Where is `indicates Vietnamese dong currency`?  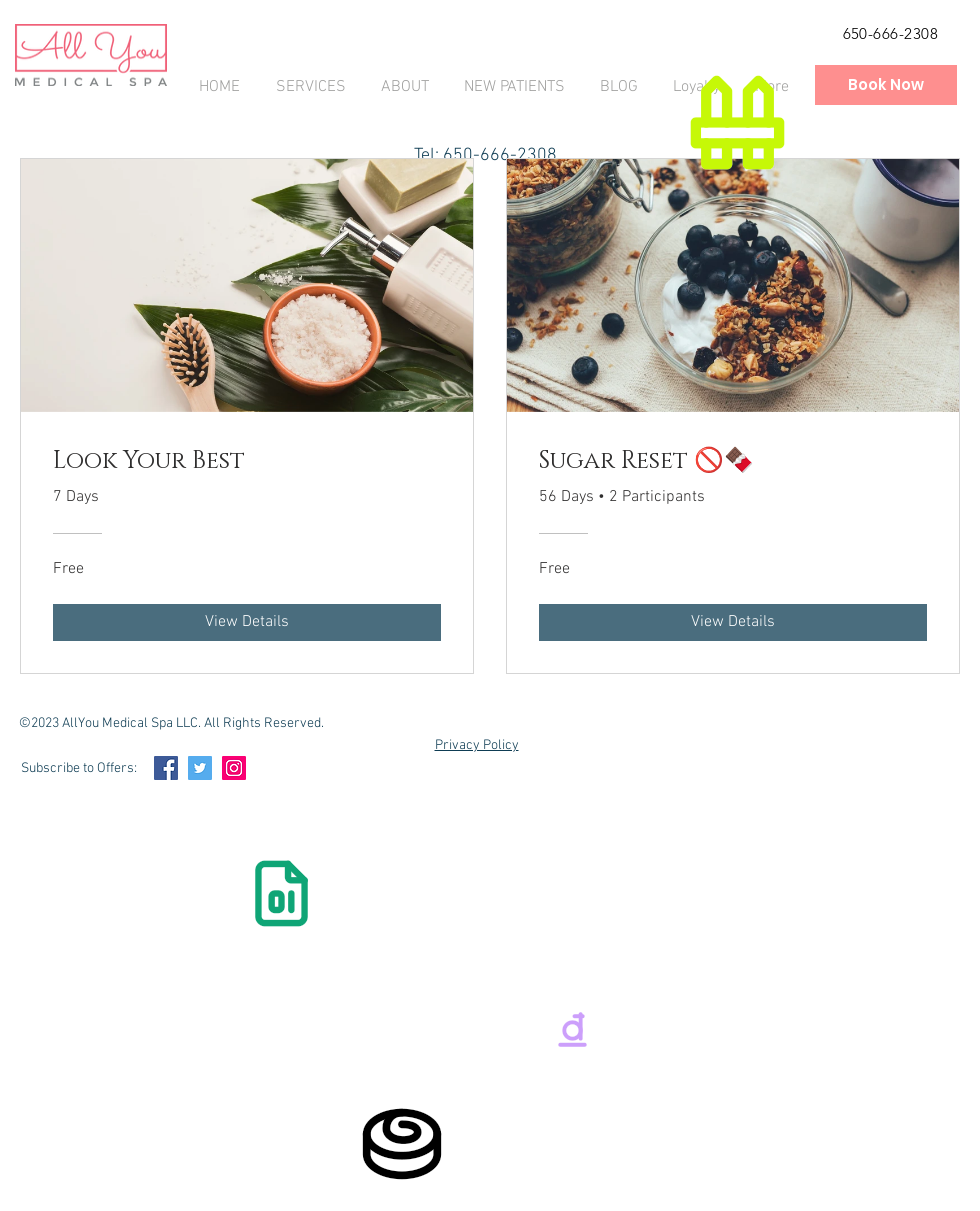 indicates Vietnamese dong currency is located at coordinates (572, 1030).